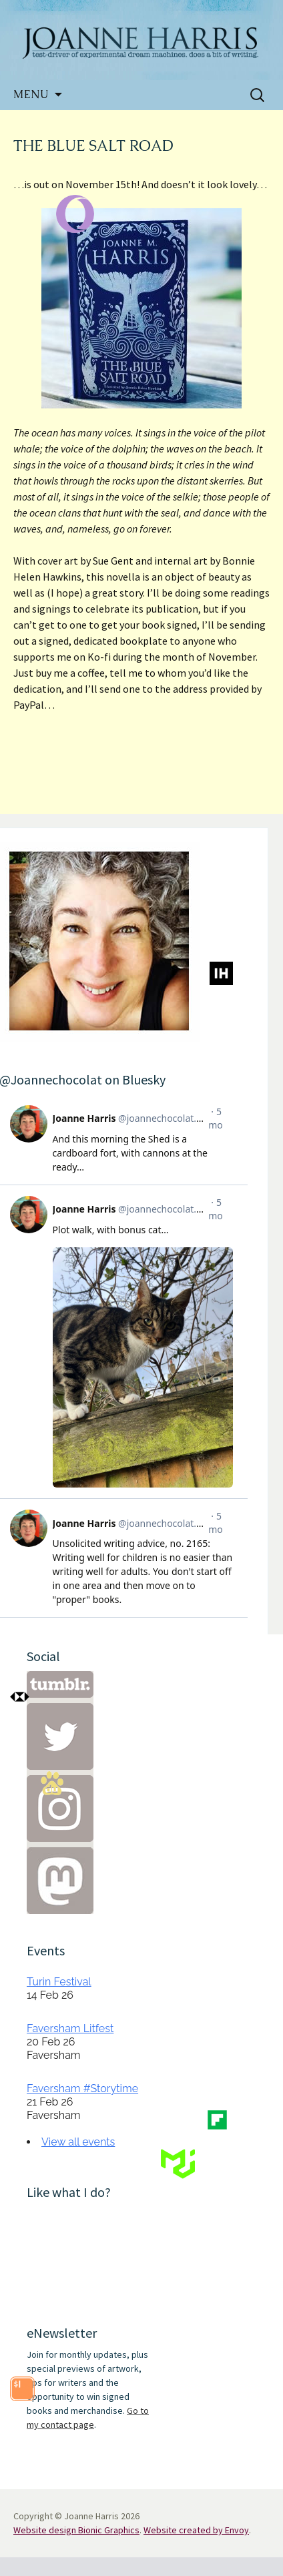 This screenshot has width=283, height=2576. Describe the element at coordinates (52, 1783) in the screenshot. I see `open Baidu search engine` at that location.